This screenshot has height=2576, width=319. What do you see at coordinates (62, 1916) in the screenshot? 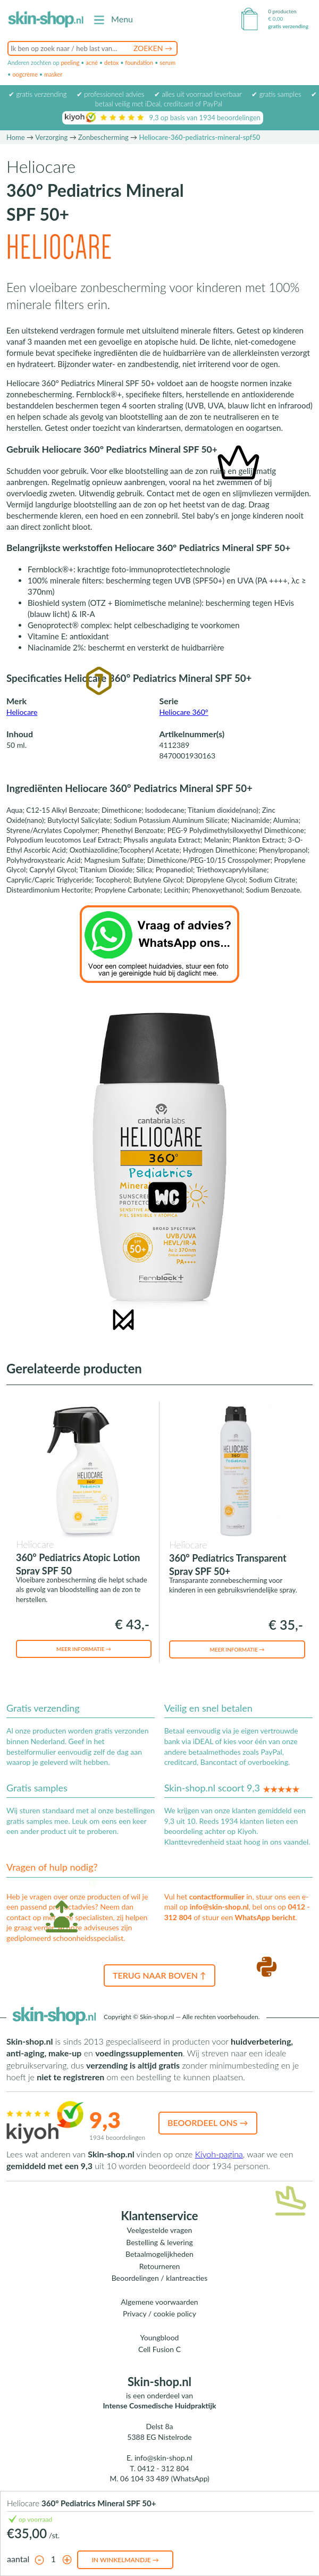
I see `set alarm for sunrise or morning wake-up` at bounding box center [62, 1916].